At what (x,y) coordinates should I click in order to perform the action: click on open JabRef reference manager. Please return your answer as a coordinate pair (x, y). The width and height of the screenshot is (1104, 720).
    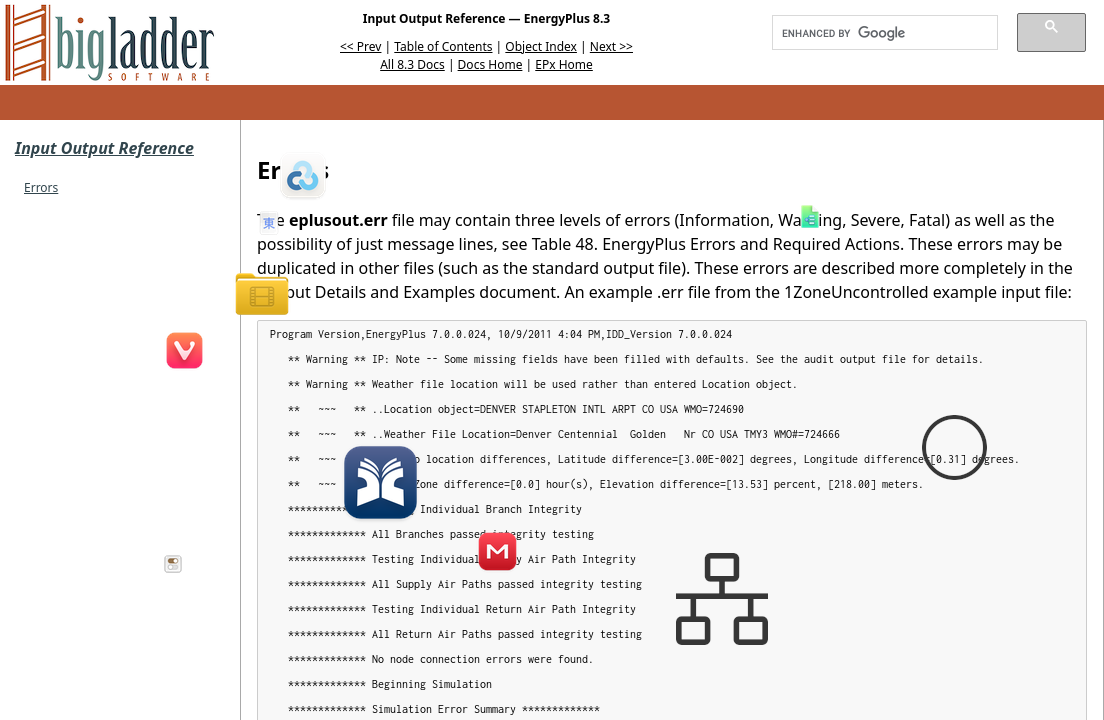
    Looking at the image, I should click on (380, 482).